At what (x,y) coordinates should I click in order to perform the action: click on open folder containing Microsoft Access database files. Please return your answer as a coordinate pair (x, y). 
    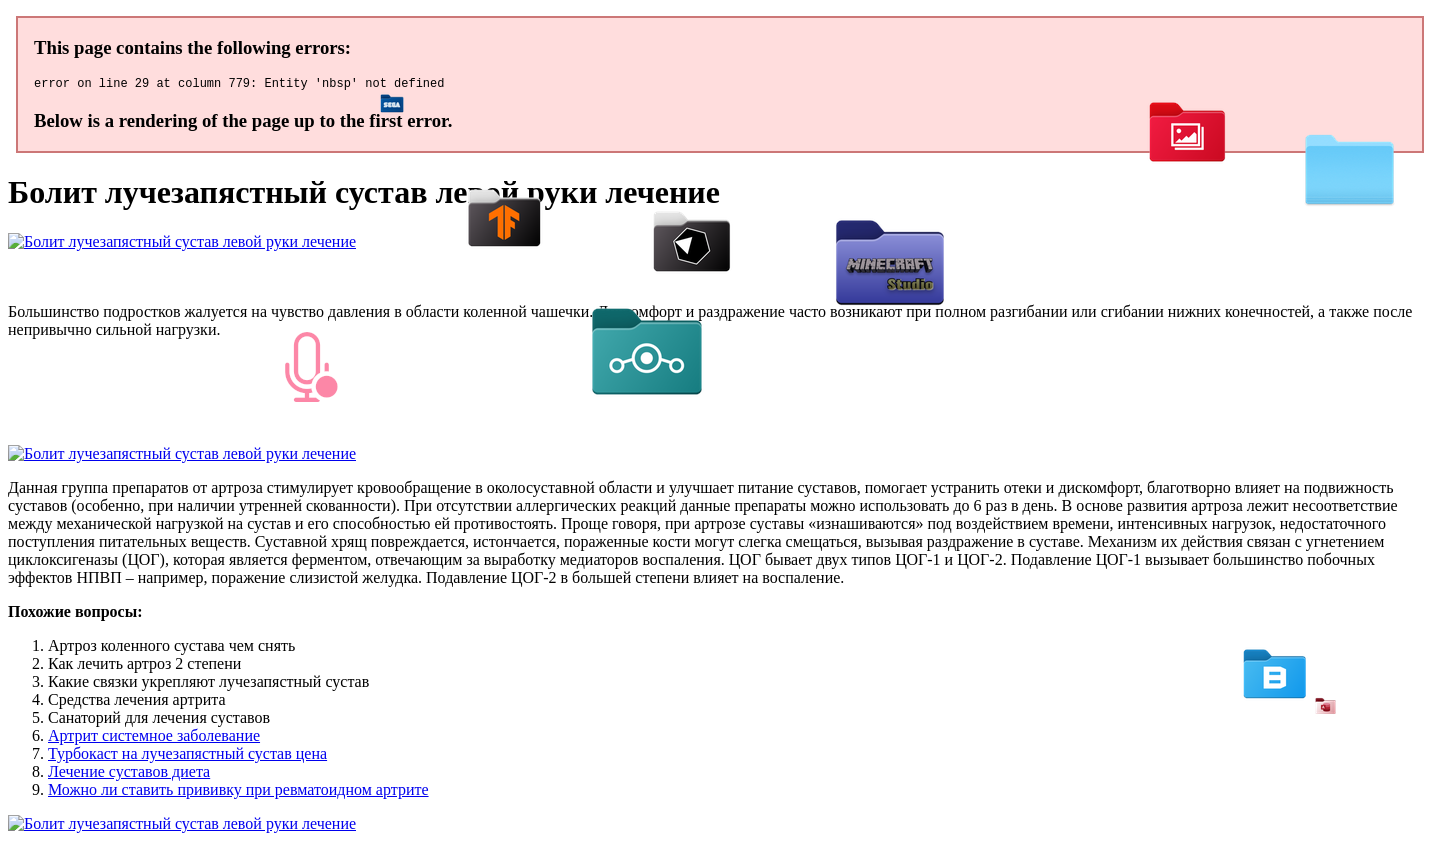
    Looking at the image, I should click on (1325, 706).